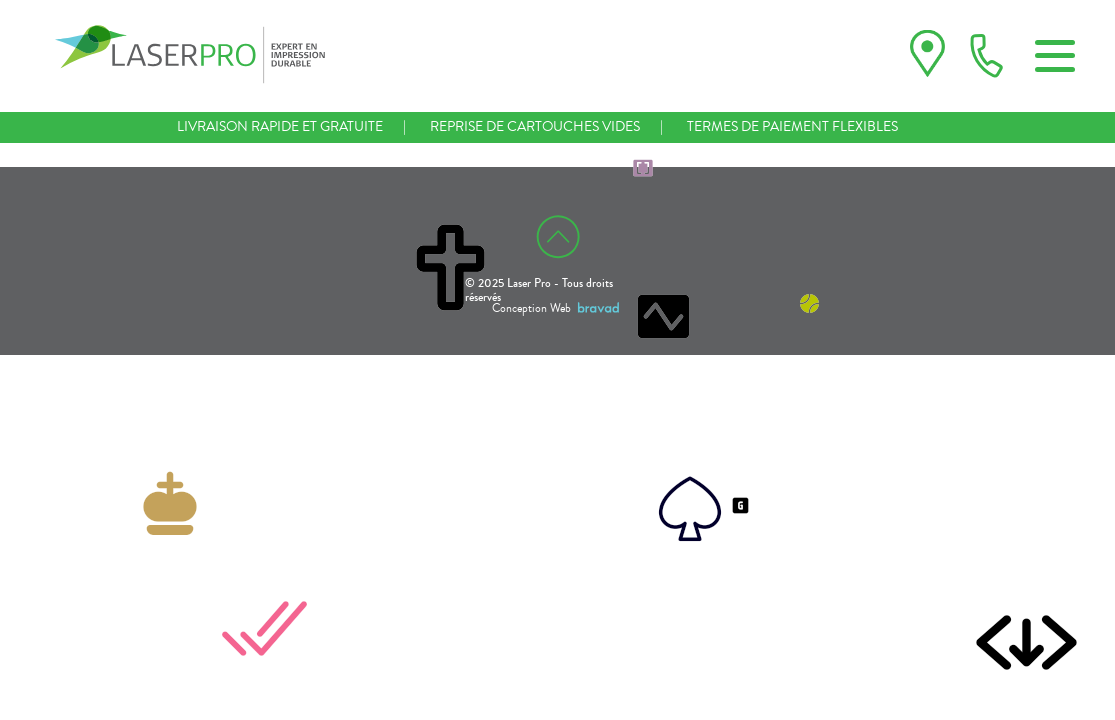  Describe the element at coordinates (643, 168) in the screenshot. I see `format text as code or array` at that location.